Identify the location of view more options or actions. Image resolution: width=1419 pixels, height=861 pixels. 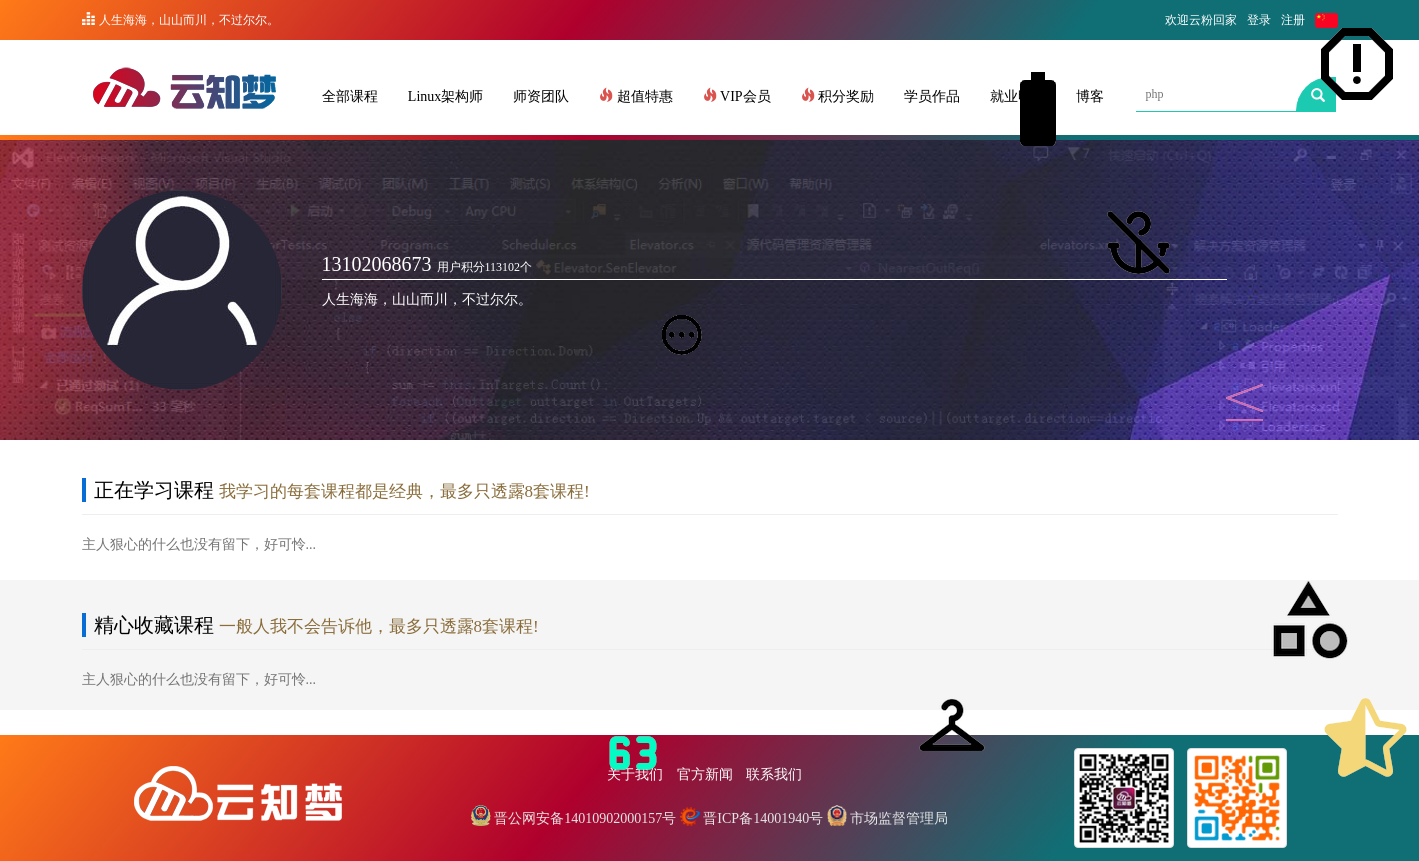
(682, 335).